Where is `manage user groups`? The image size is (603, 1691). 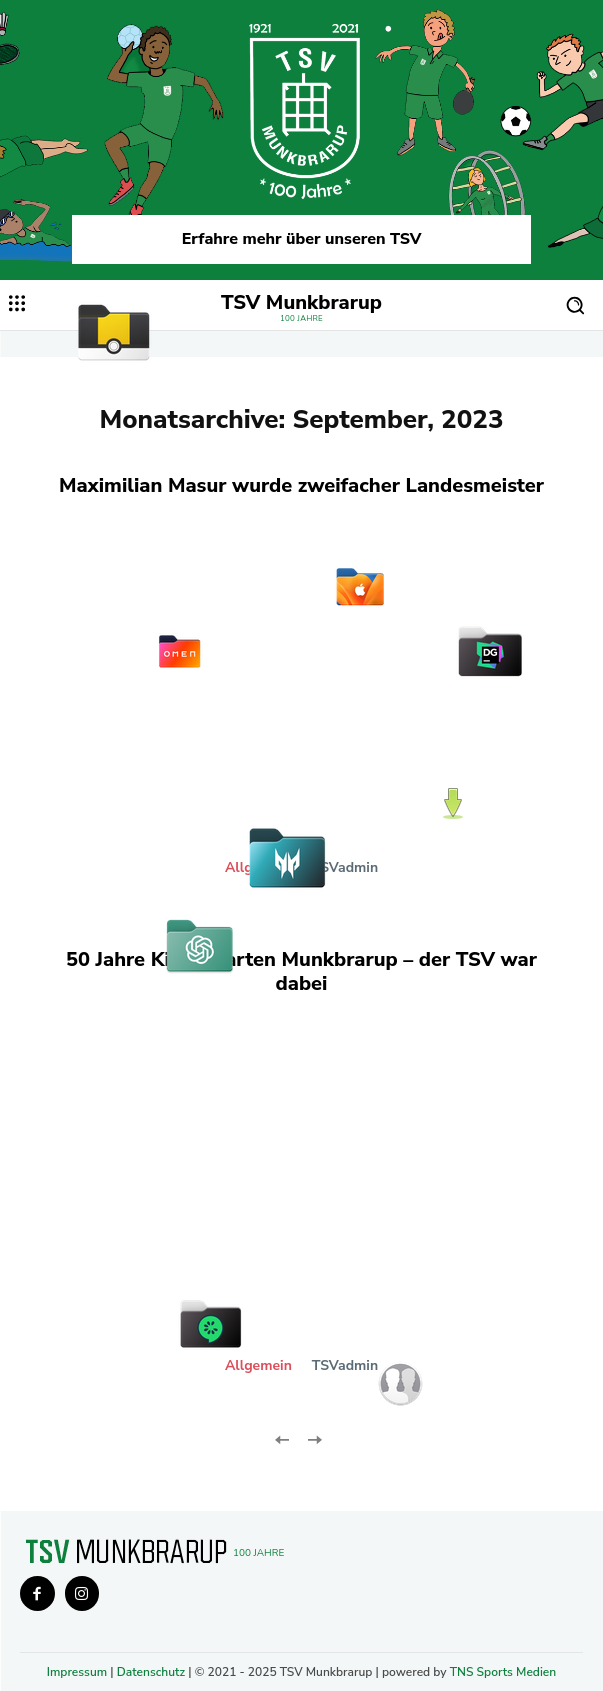 manage user groups is located at coordinates (400, 1383).